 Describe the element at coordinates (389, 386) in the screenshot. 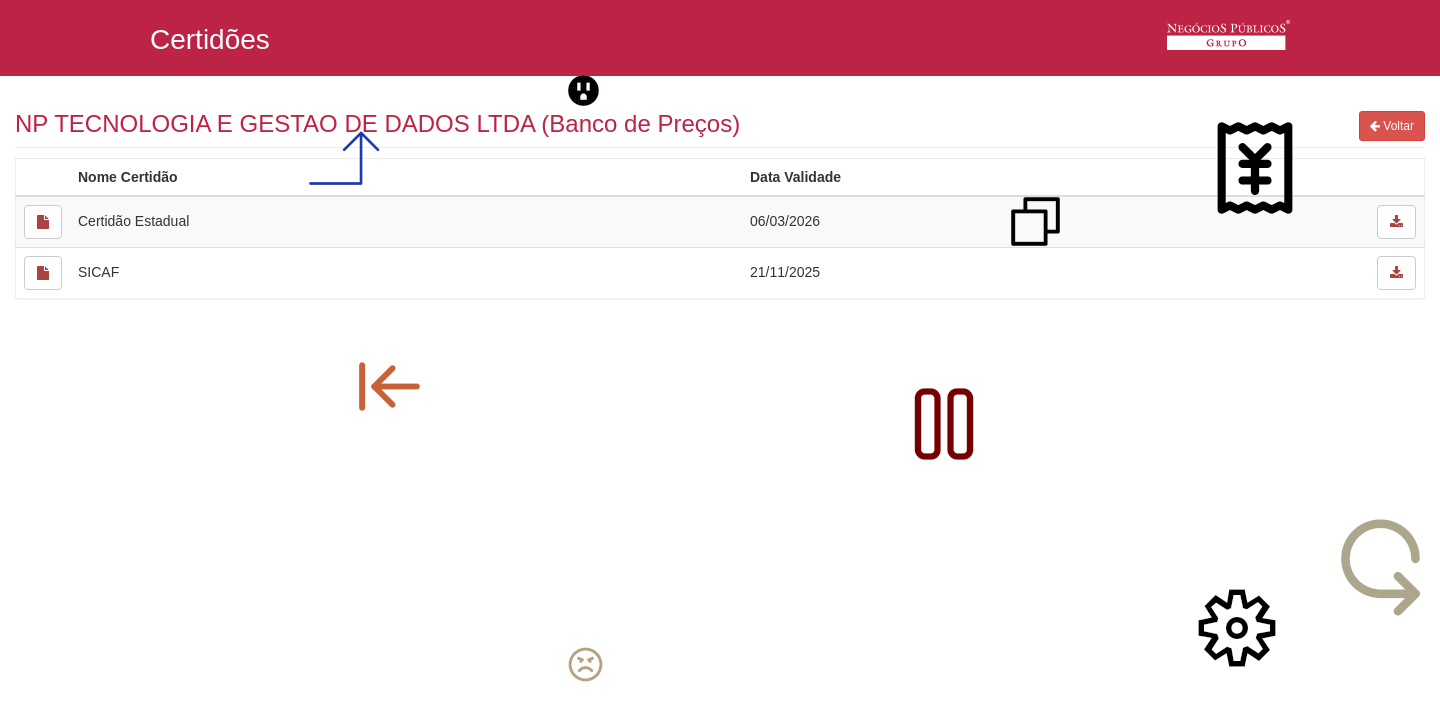

I see `navigate to the beginning of content` at that location.